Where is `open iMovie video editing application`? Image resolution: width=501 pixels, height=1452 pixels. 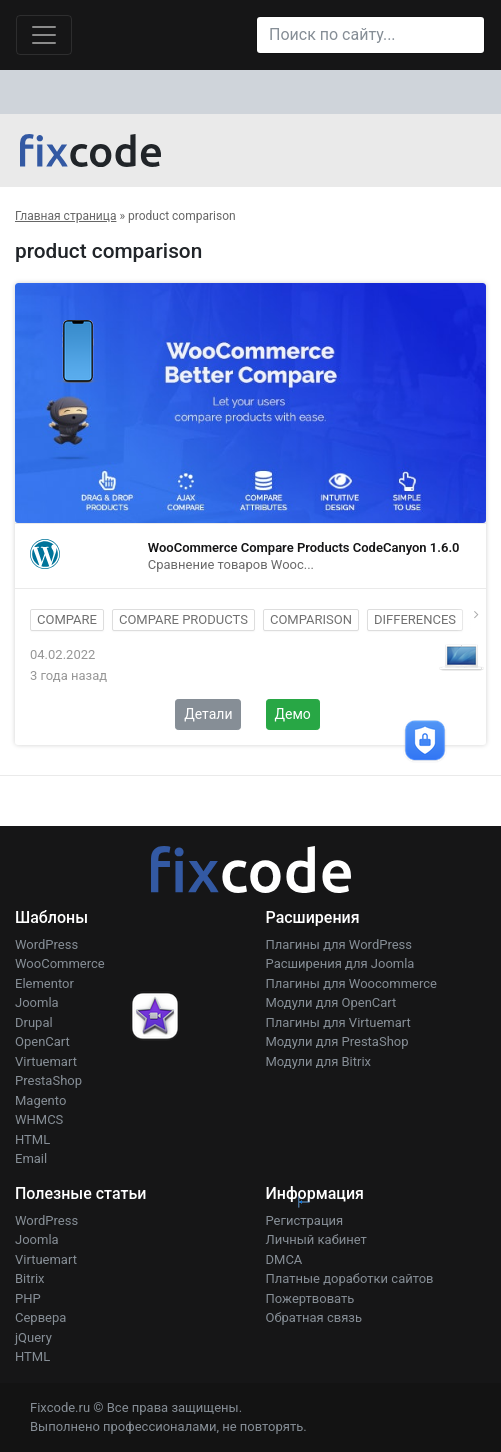
open iMovie video editing application is located at coordinates (155, 1016).